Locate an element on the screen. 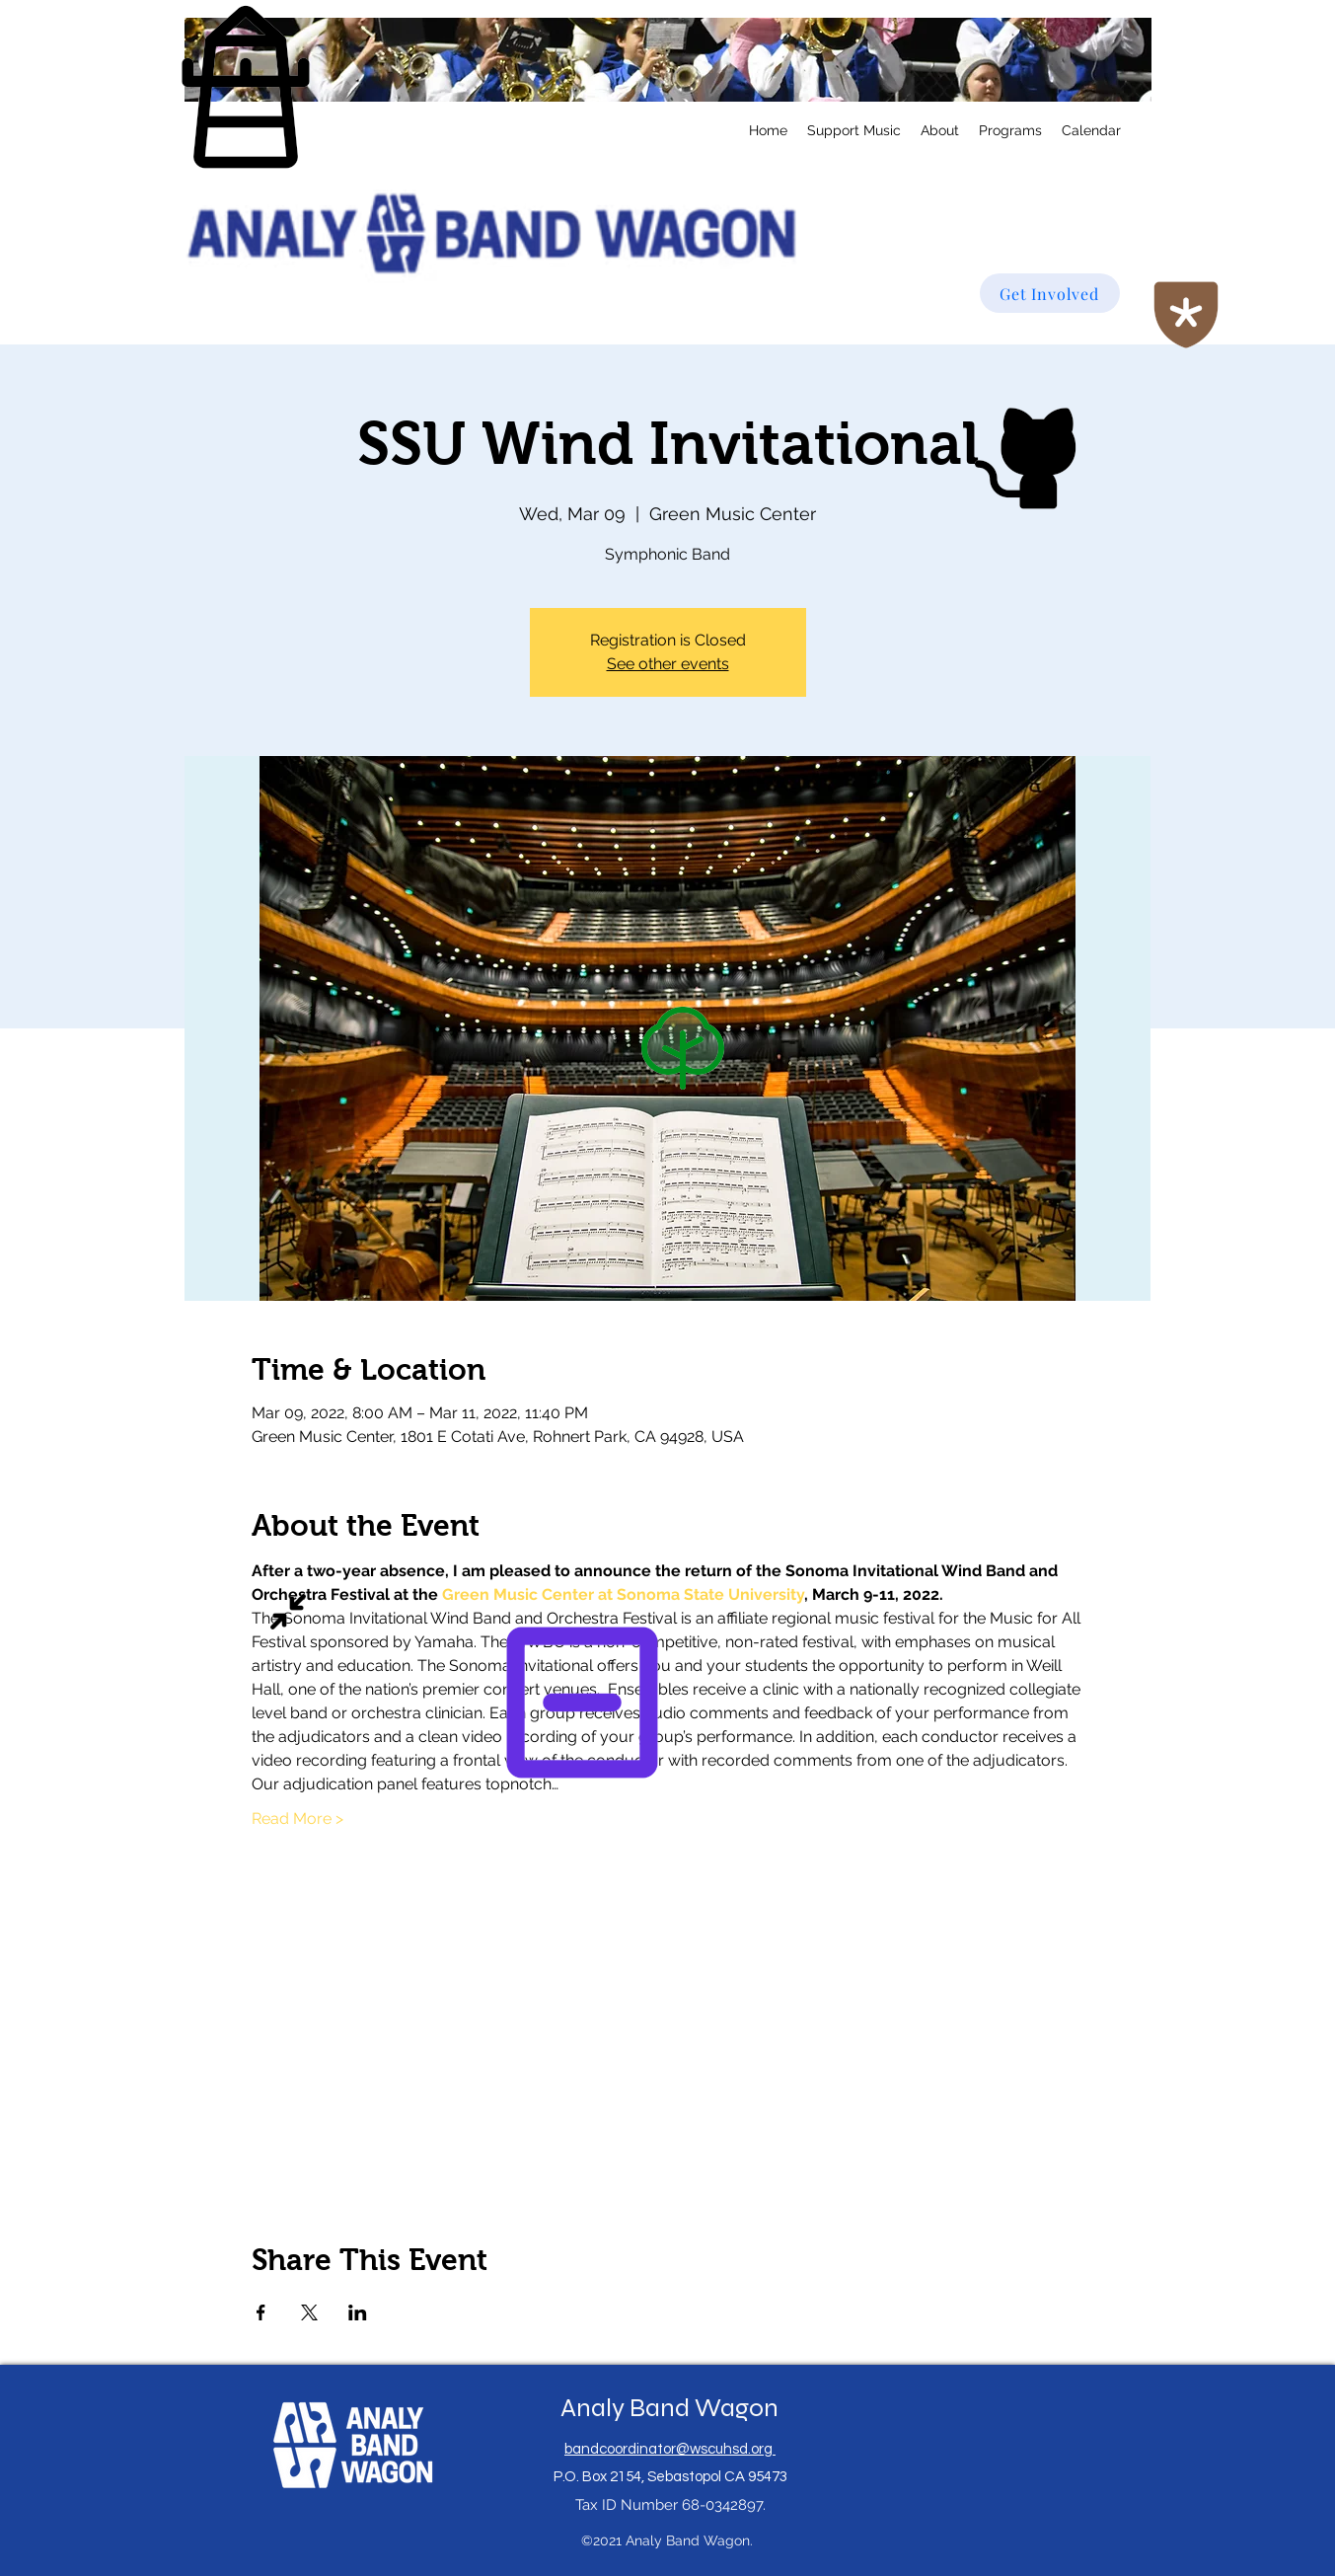 This screenshot has width=1335, height=2576. indicates premium or starred security feature is located at coordinates (1186, 311).